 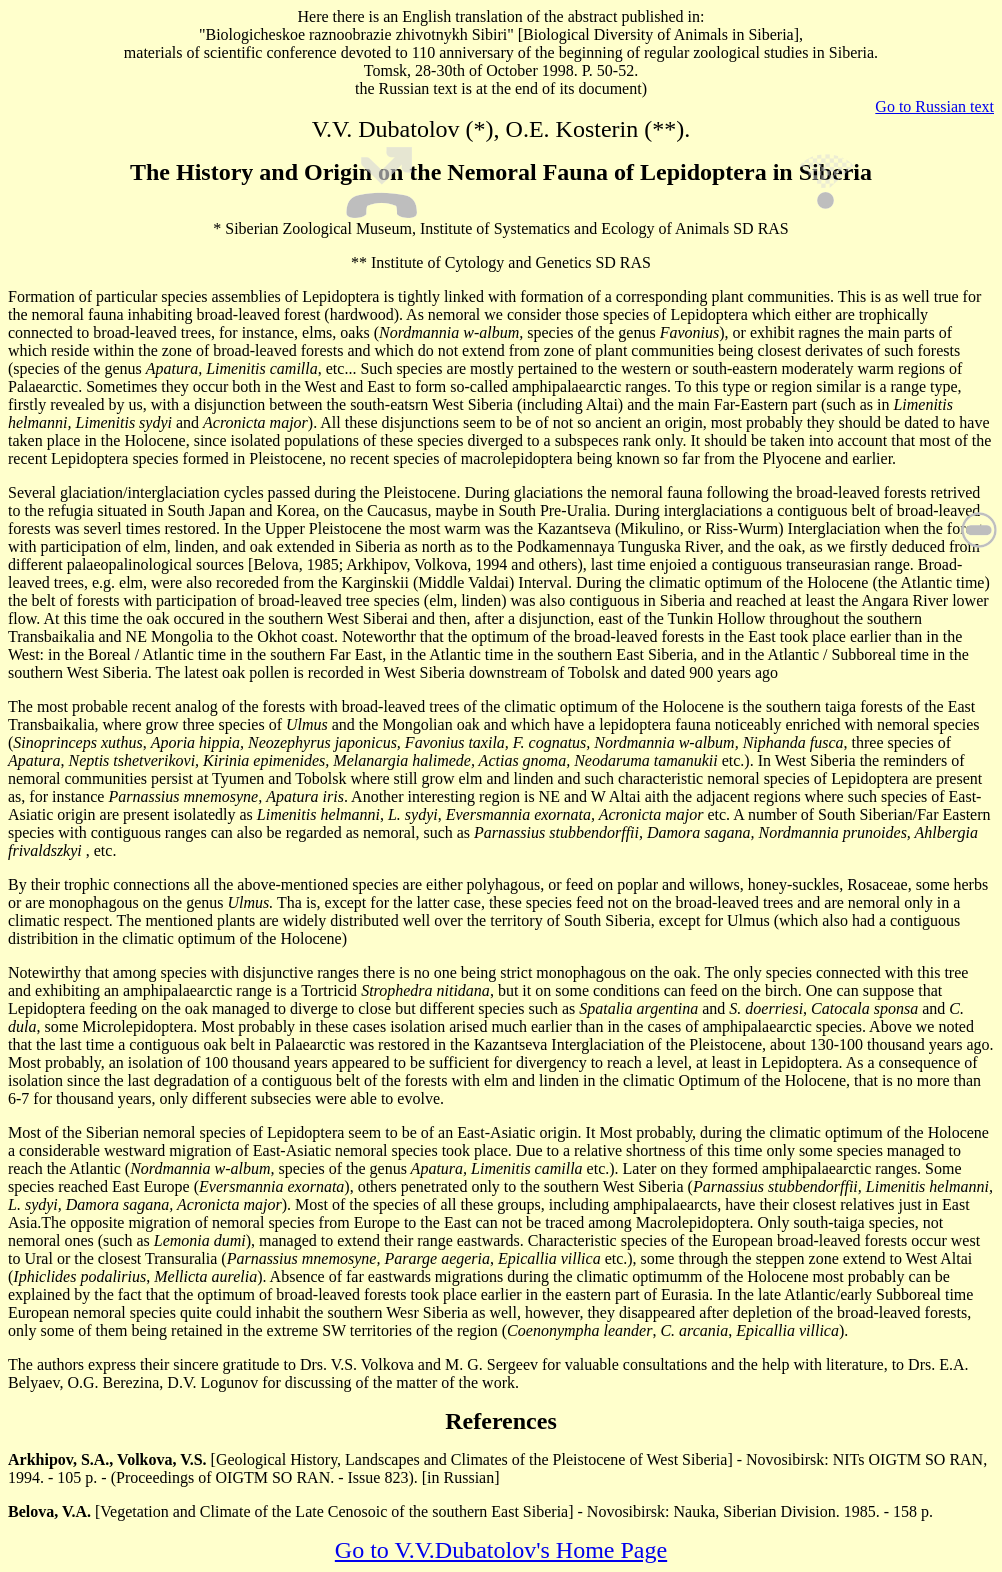 What do you see at coordinates (381, 177) in the screenshot?
I see `indicates a missed phone call` at bounding box center [381, 177].